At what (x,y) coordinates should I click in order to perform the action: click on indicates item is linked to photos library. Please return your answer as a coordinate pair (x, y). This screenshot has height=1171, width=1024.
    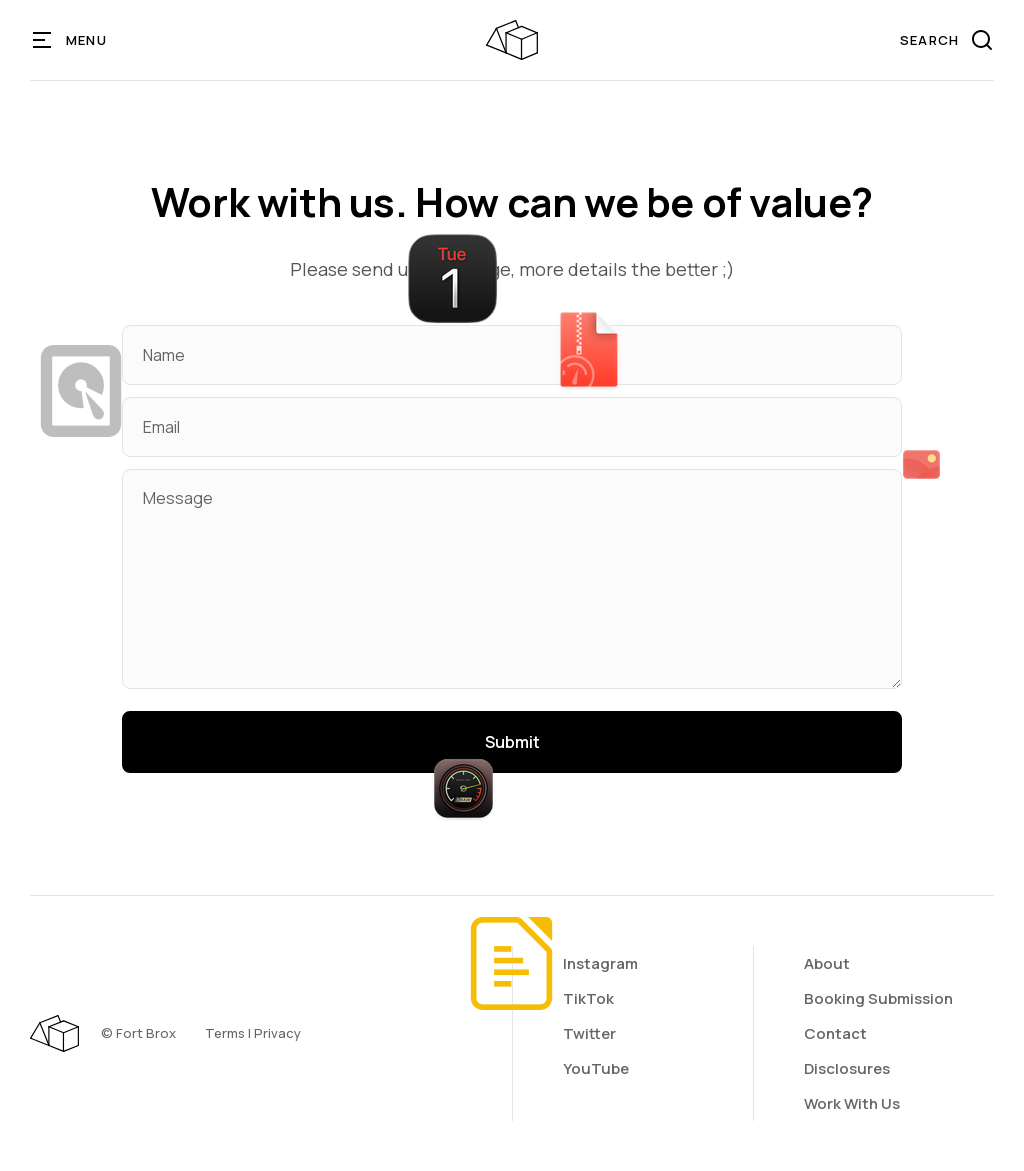
    Looking at the image, I should click on (921, 464).